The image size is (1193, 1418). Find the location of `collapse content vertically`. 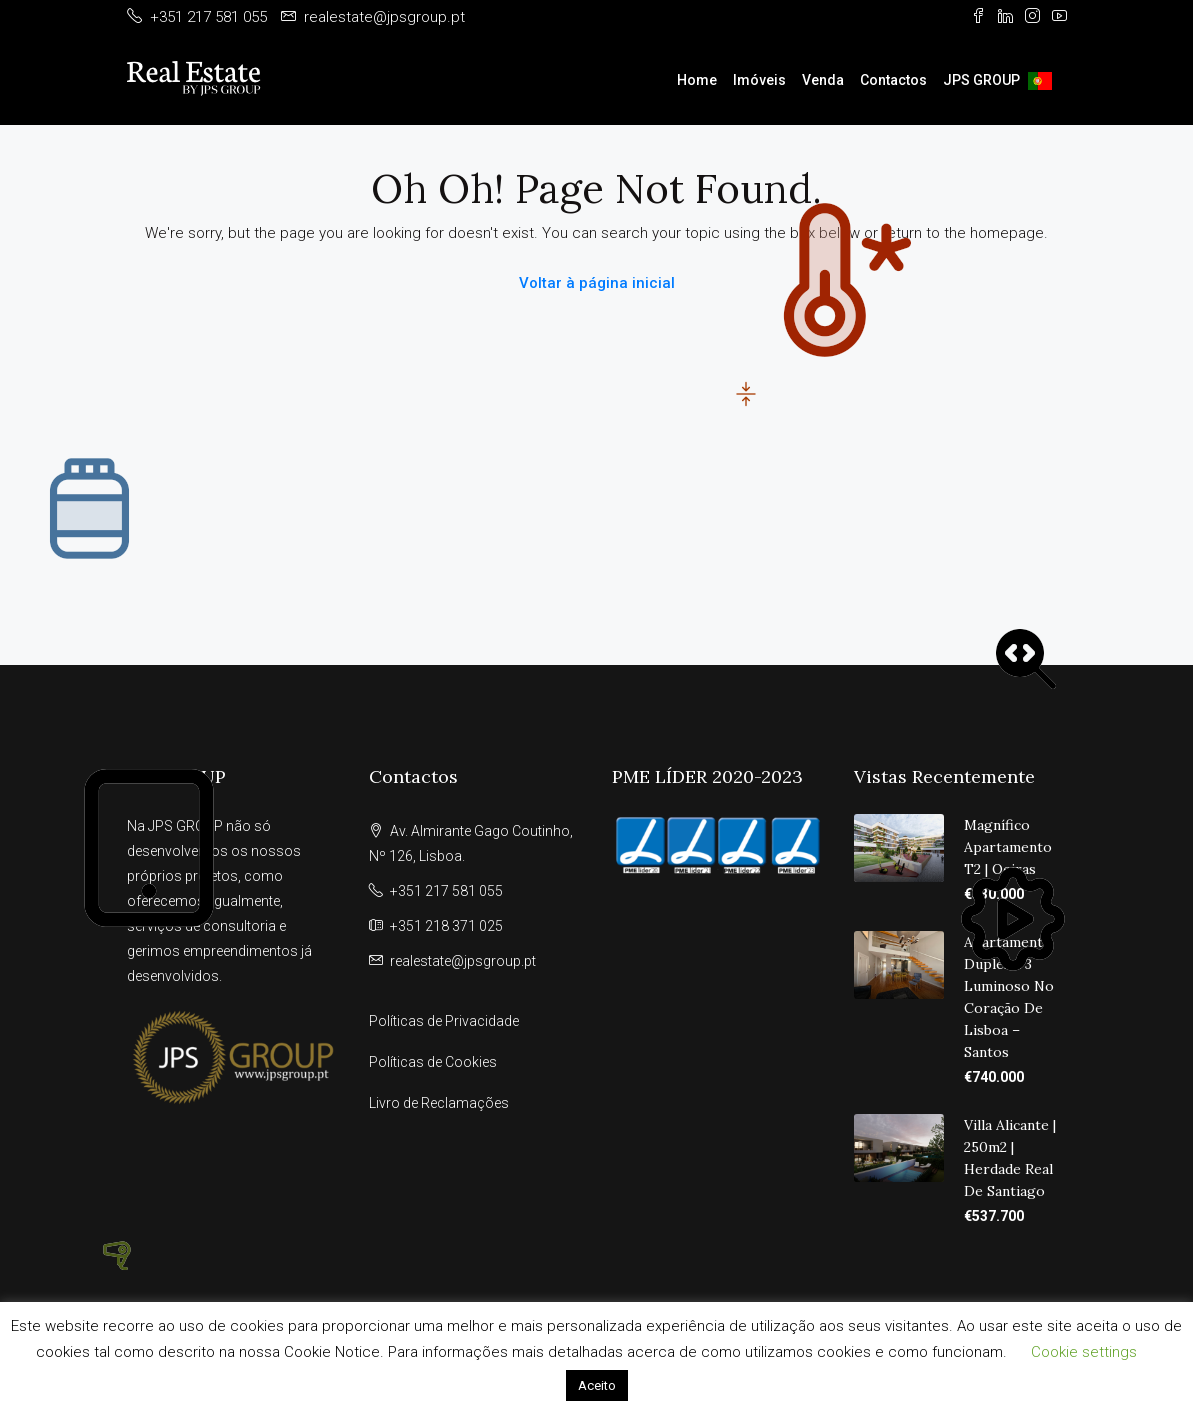

collapse content vertically is located at coordinates (746, 394).